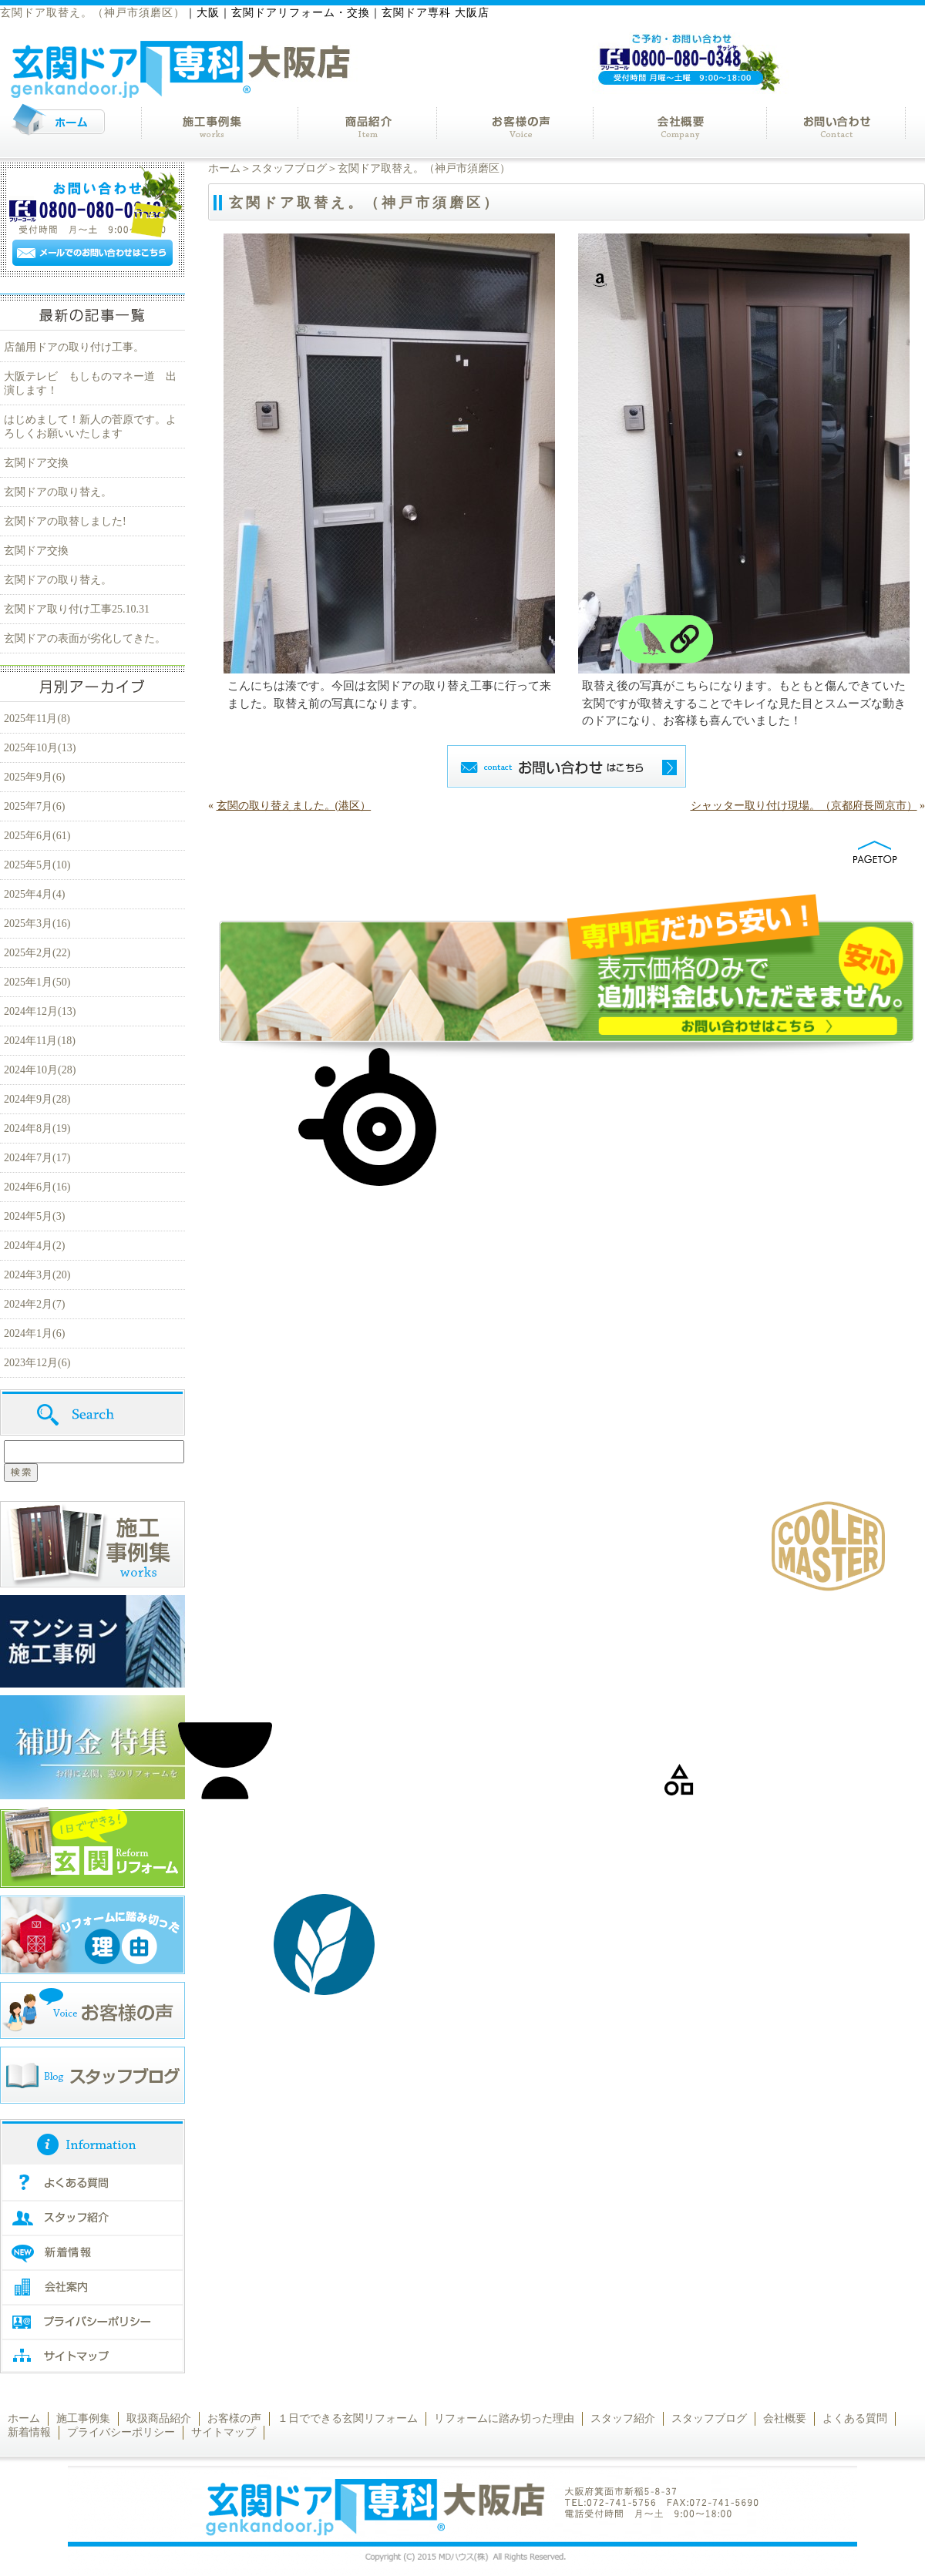 The height and width of the screenshot is (2576, 925). Describe the element at coordinates (367, 1117) in the screenshot. I see `visit the SteelSeries website or store` at that location.